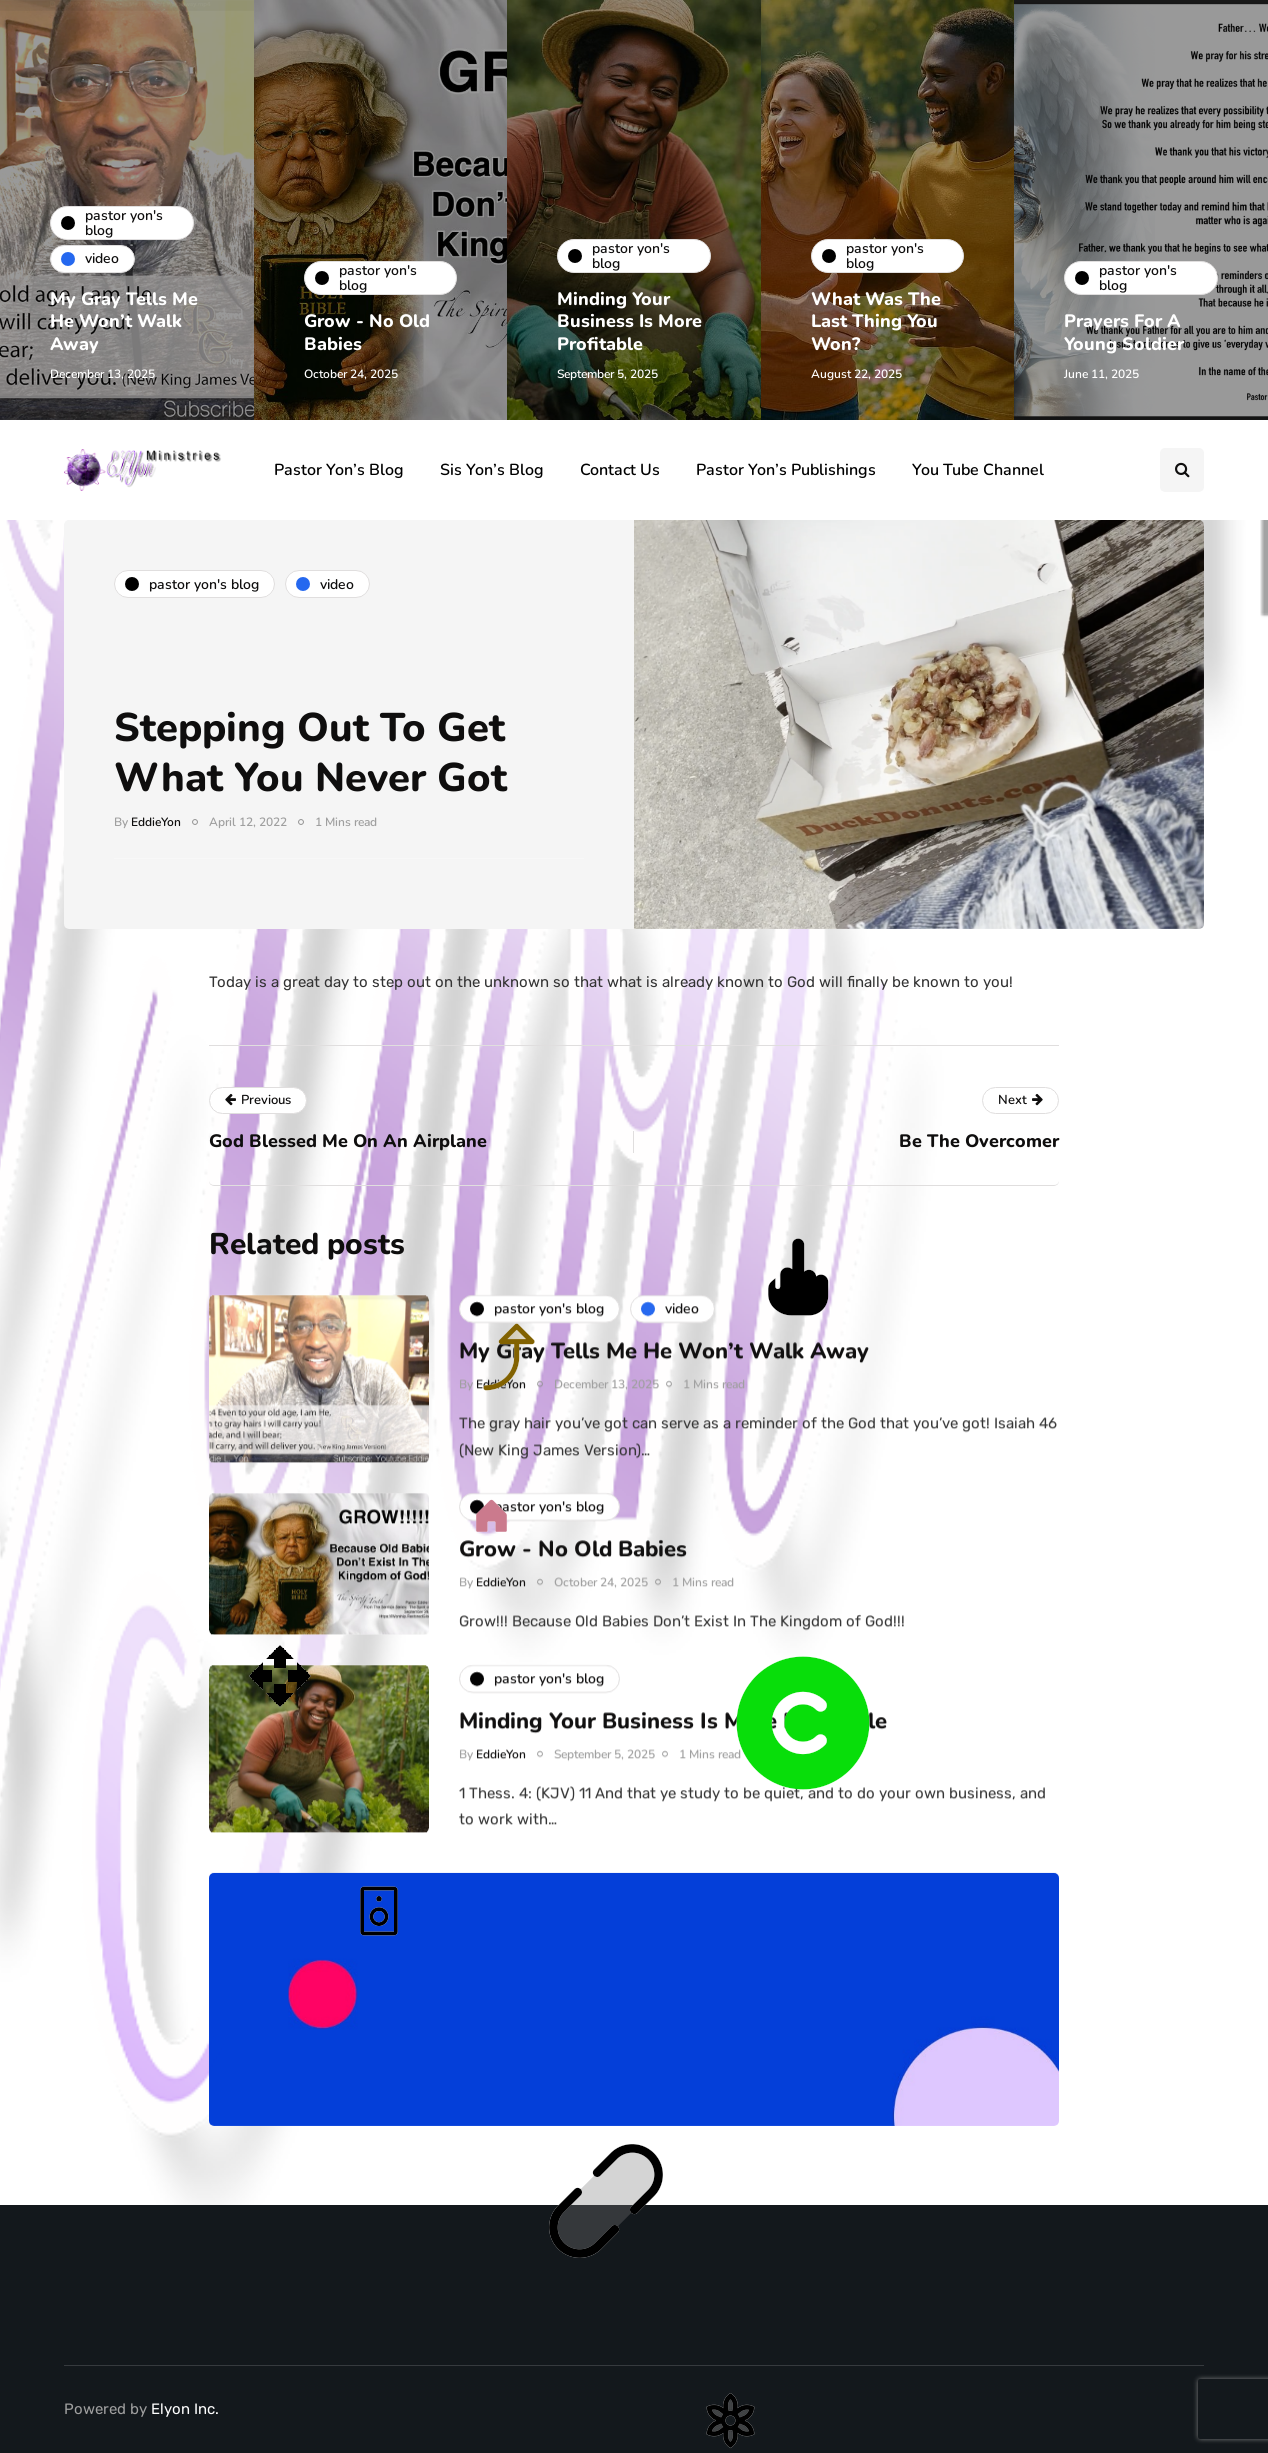 This screenshot has height=2453, width=1268. What do you see at coordinates (797, 1277) in the screenshot?
I see `indicates offensive content warning` at bounding box center [797, 1277].